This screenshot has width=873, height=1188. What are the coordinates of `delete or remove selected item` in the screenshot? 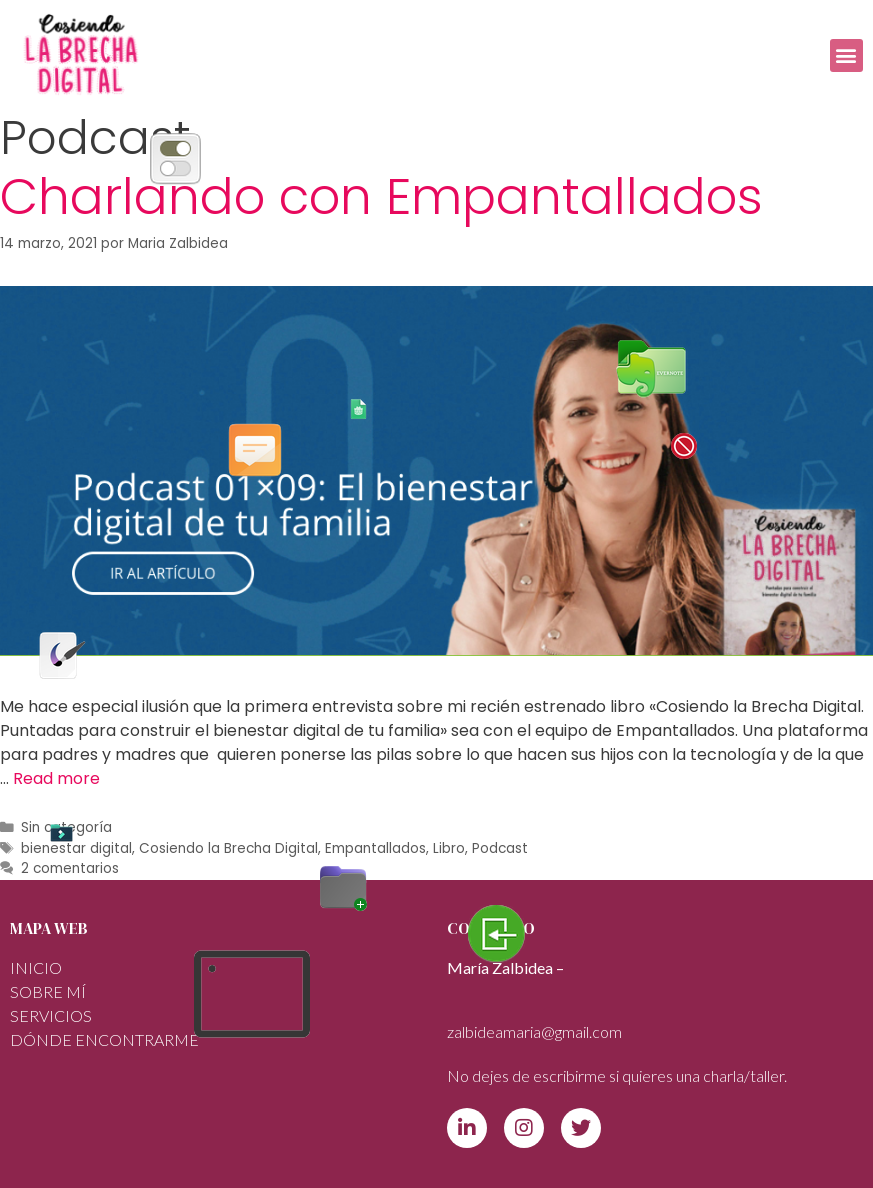 It's located at (684, 446).